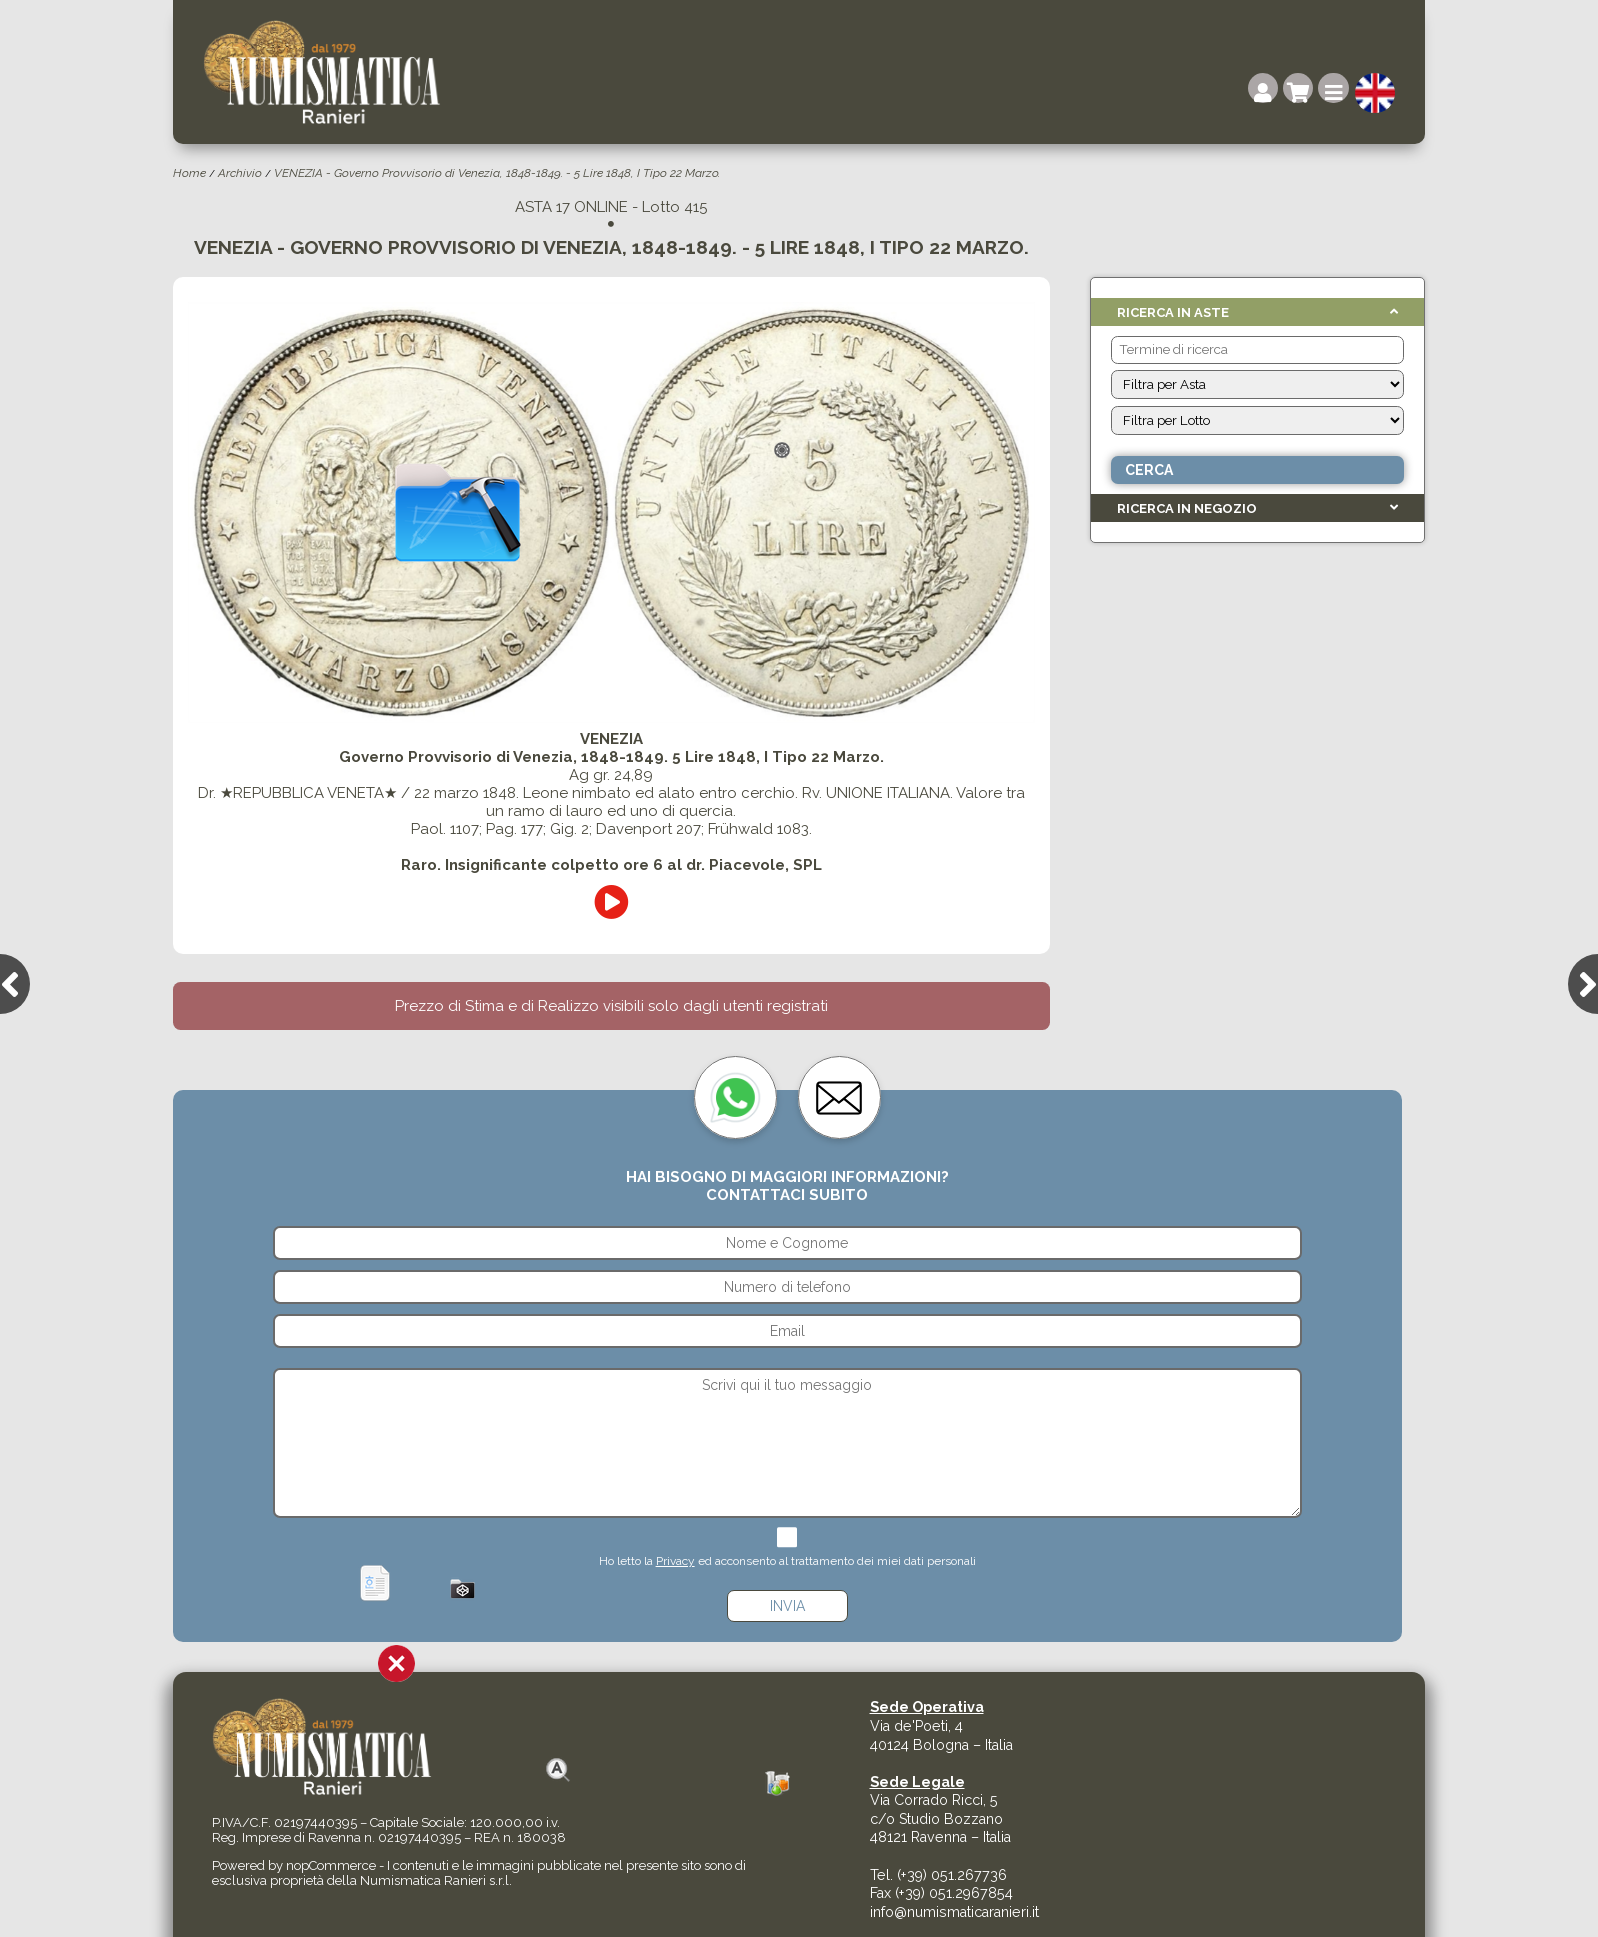  What do you see at coordinates (558, 1770) in the screenshot?
I see `search within file contents` at bounding box center [558, 1770].